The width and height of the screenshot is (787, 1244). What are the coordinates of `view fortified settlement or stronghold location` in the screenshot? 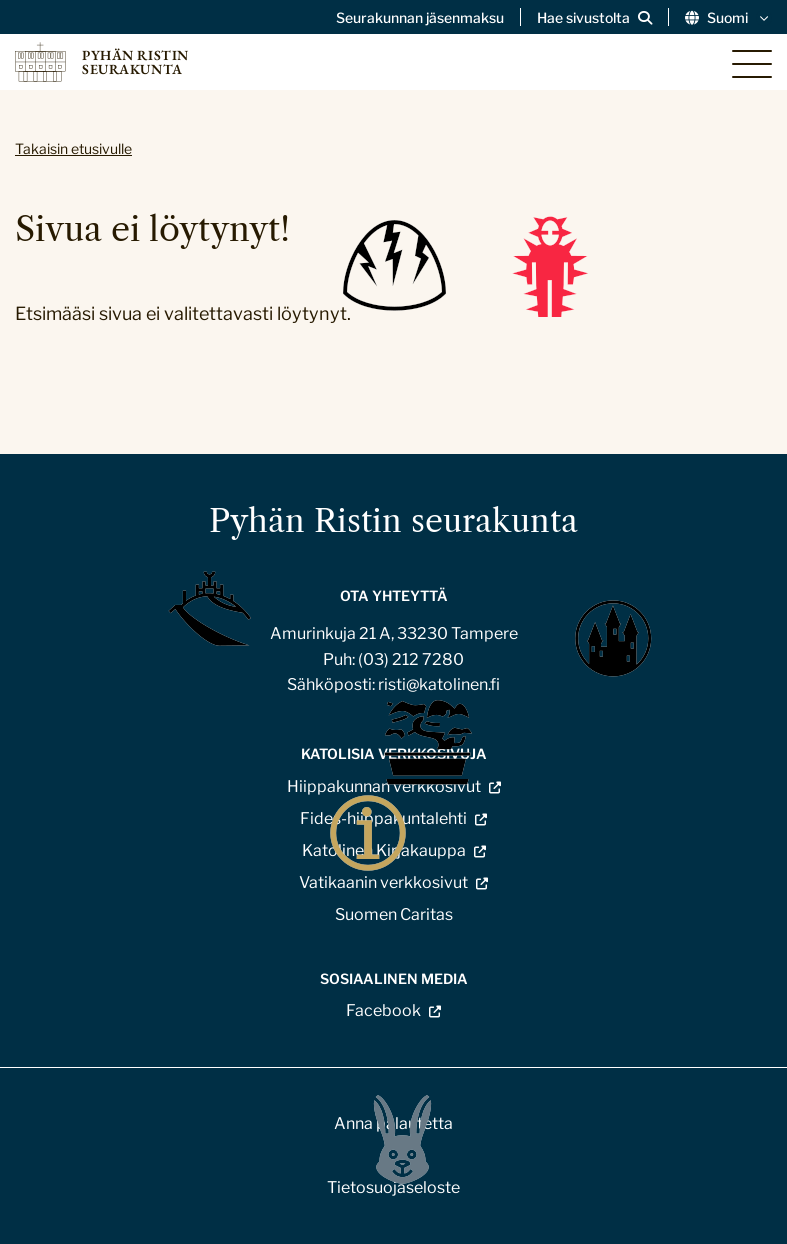 It's located at (209, 606).